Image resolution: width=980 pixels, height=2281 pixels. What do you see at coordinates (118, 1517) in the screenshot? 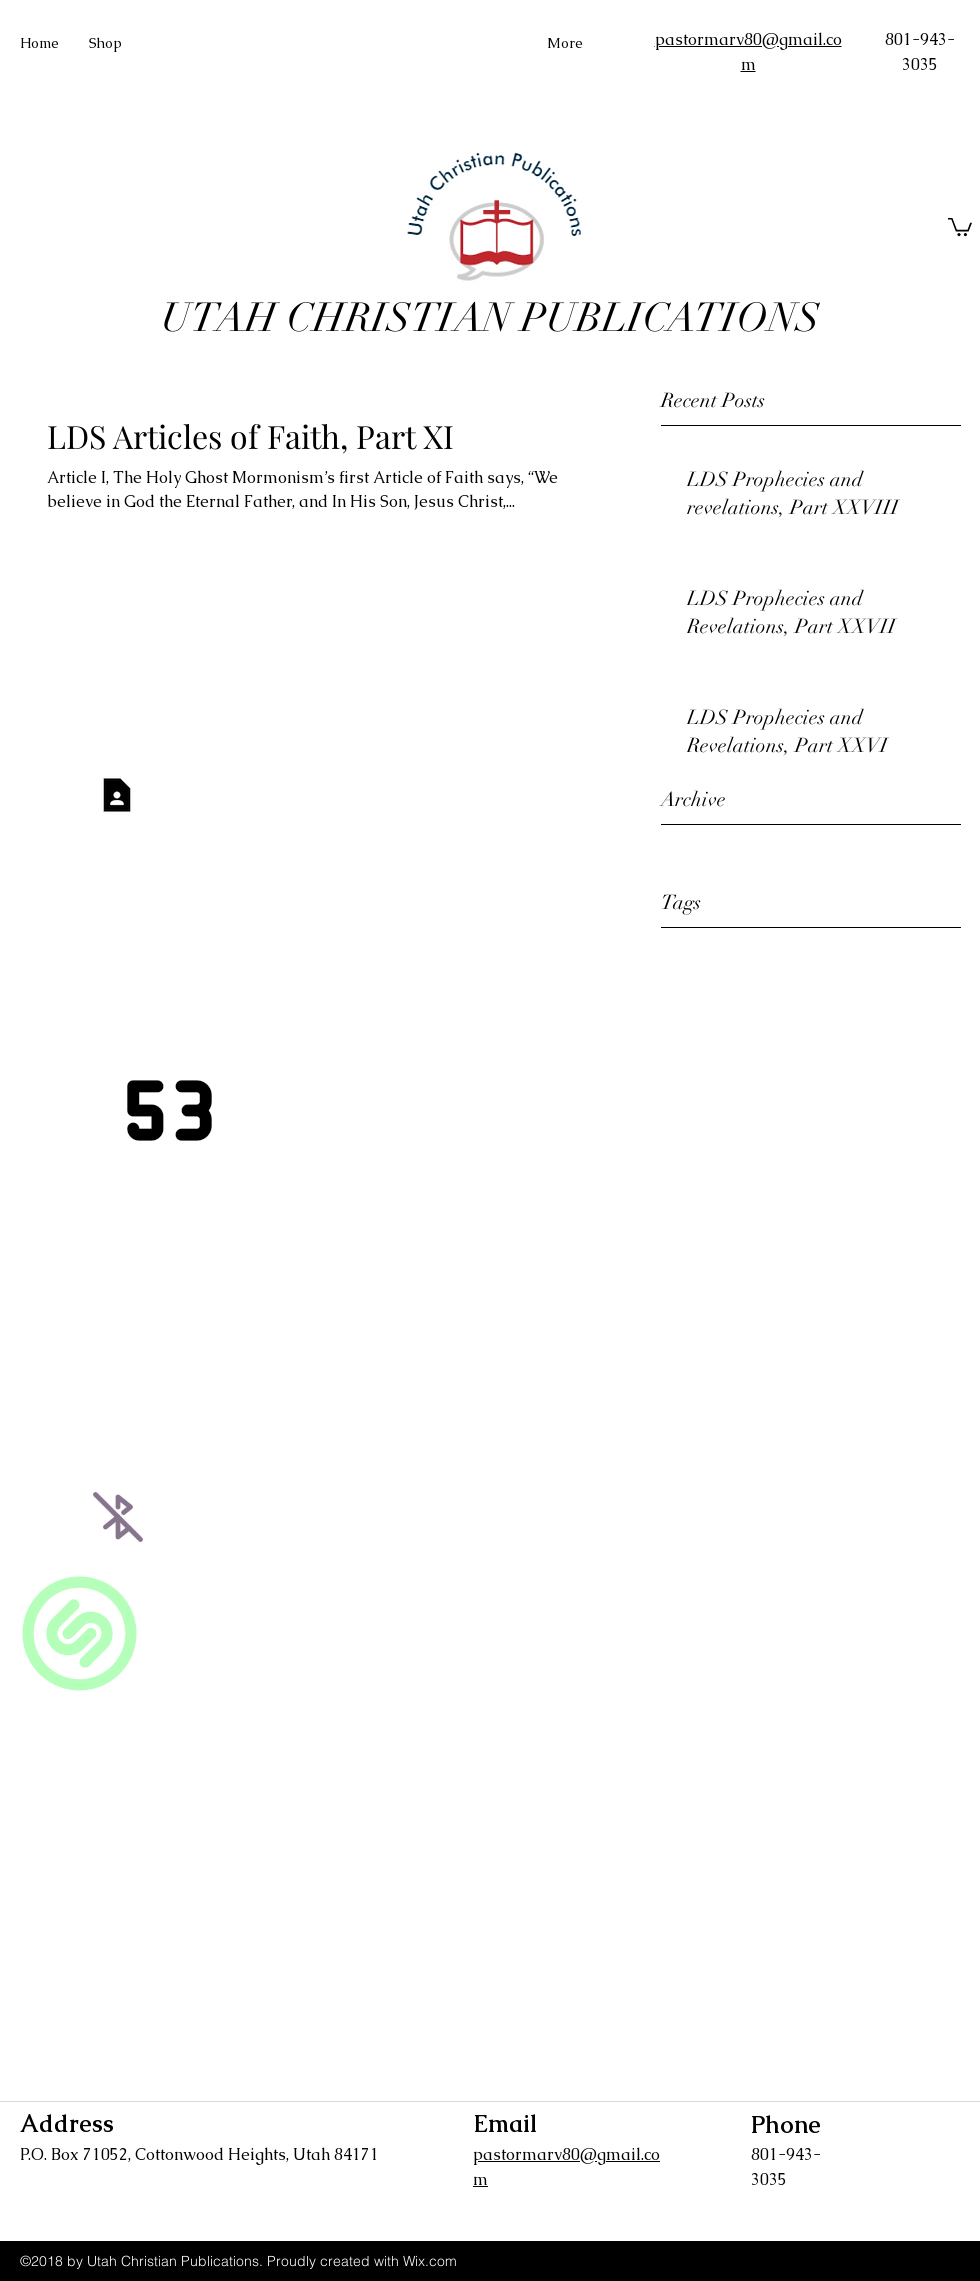
I see `bluetooth is currently disabled` at bounding box center [118, 1517].